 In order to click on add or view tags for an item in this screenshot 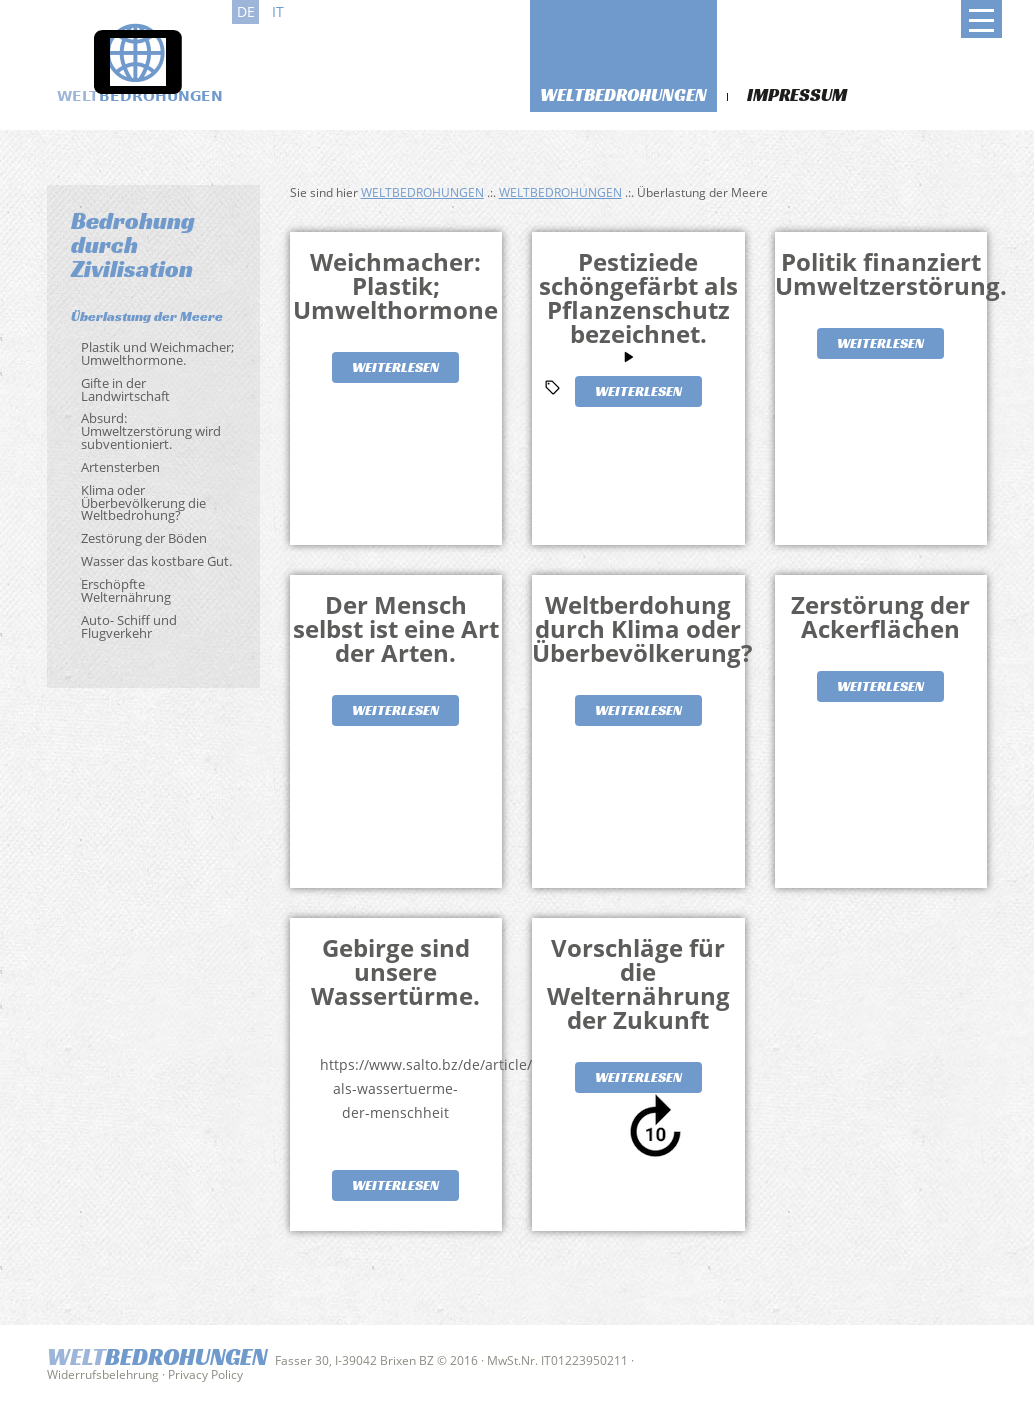, I will do `click(552, 387)`.